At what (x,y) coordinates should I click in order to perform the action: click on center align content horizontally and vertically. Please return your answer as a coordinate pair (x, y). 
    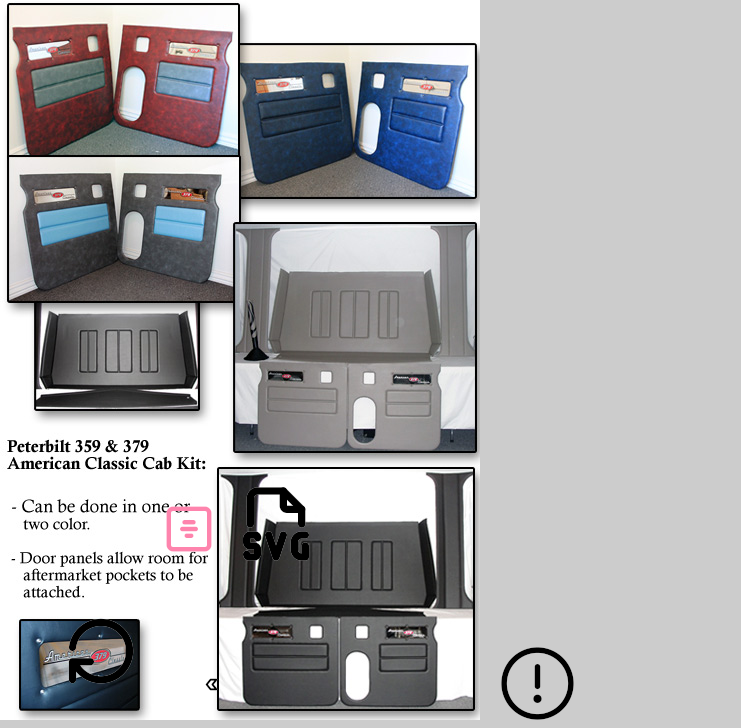
    Looking at the image, I should click on (189, 529).